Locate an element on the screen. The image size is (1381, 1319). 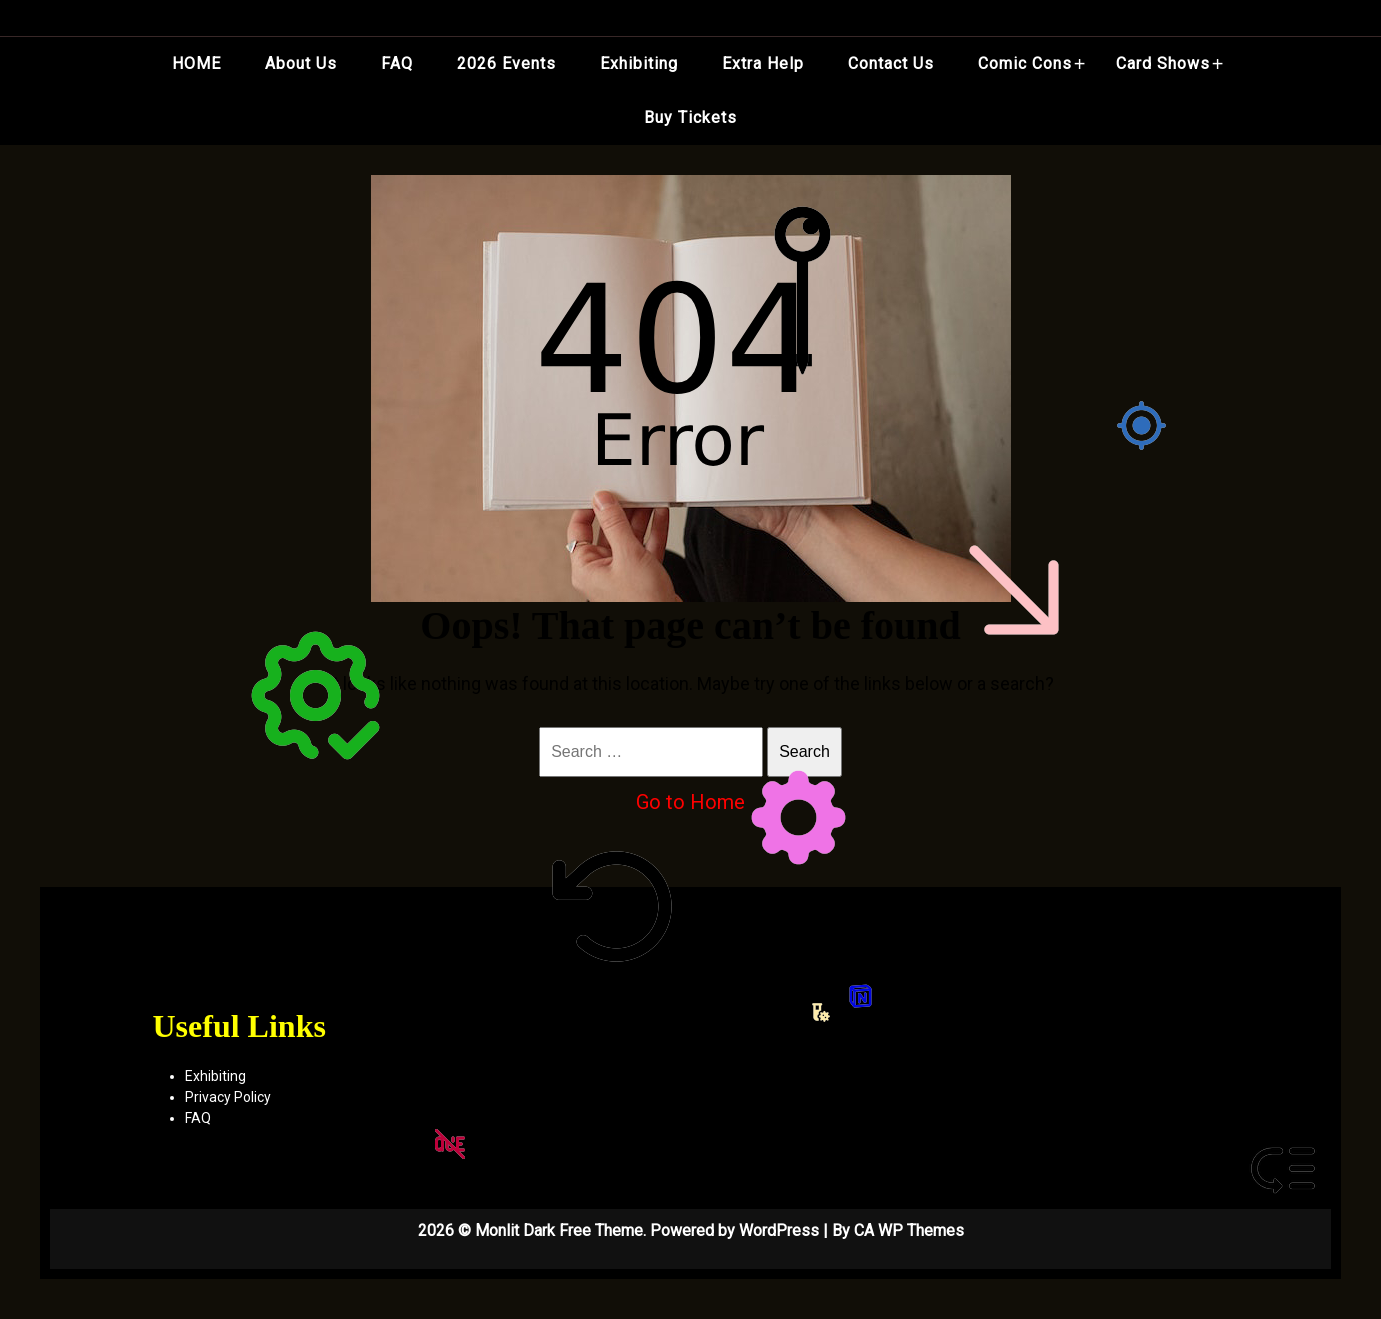
access settings or preferences is located at coordinates (798, 817).